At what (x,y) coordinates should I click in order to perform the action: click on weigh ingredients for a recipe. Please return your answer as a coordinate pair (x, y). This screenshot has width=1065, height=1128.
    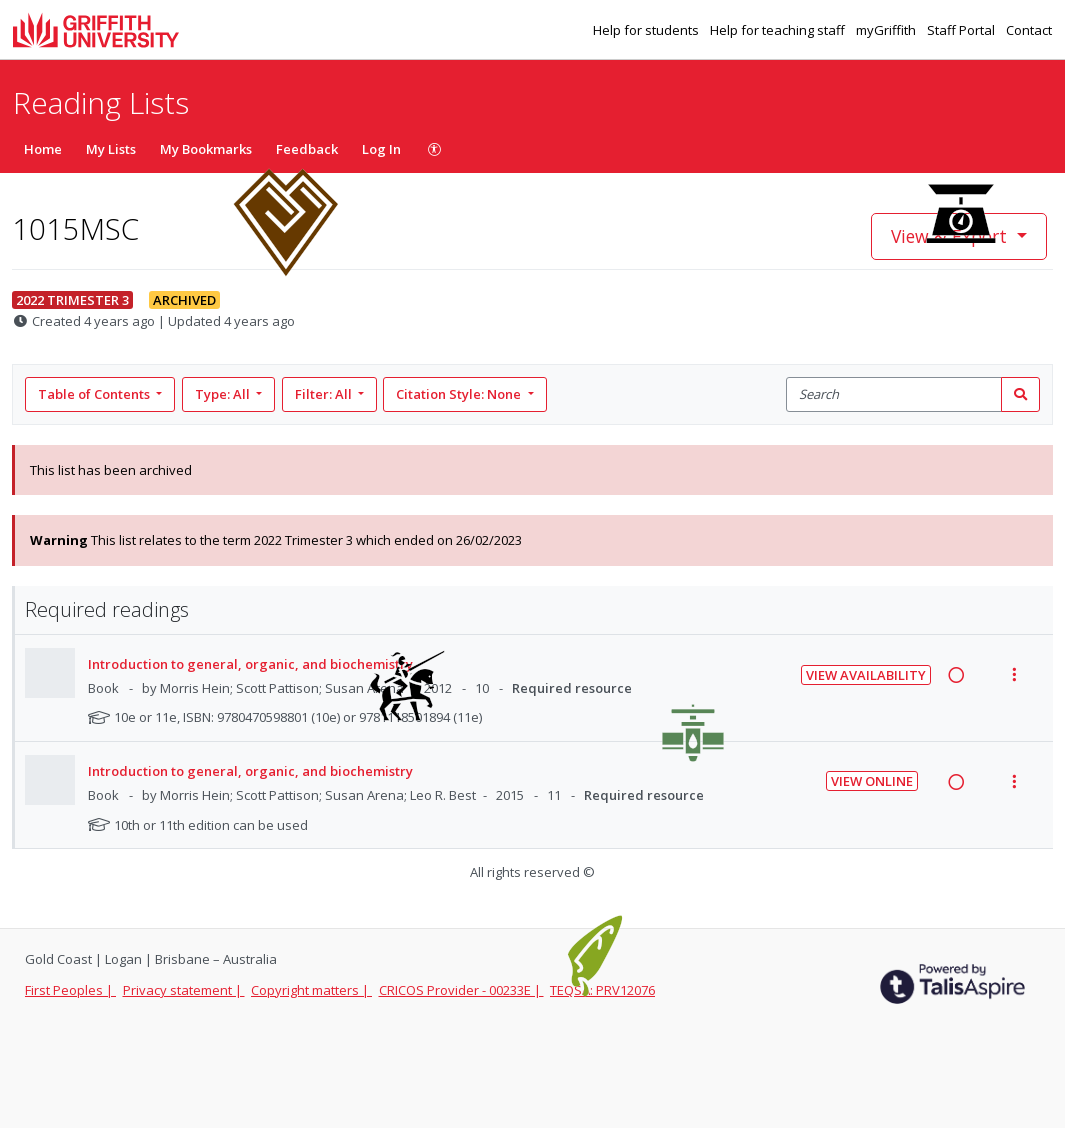
    Looking at the image, I should click on (961, 206).